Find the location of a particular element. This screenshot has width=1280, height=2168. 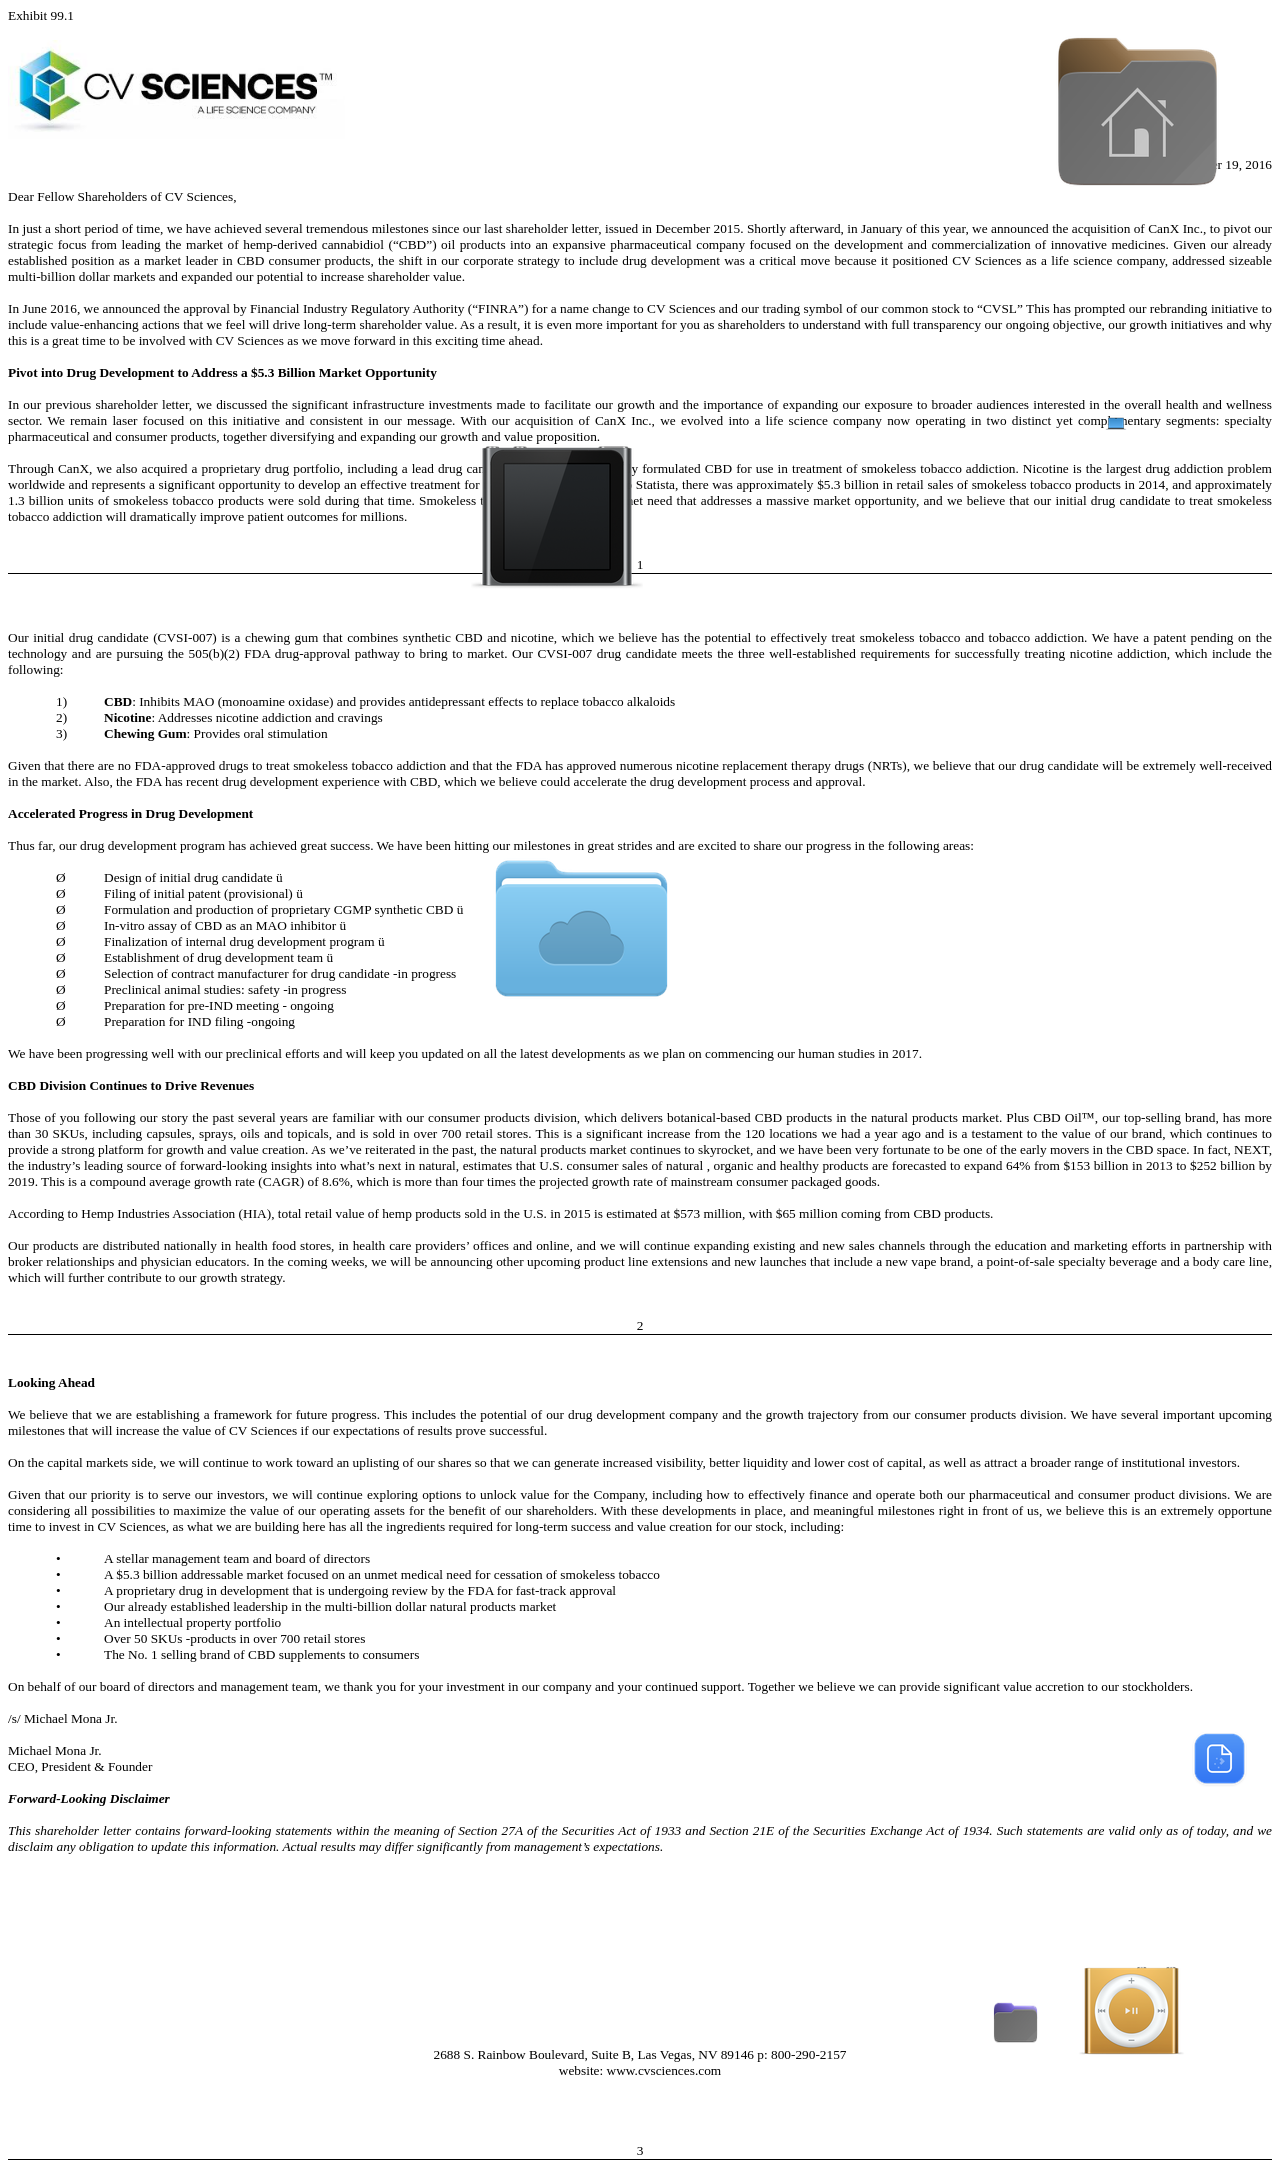

iPod shuffle device in orange is located at coordinates (1131, 2010).